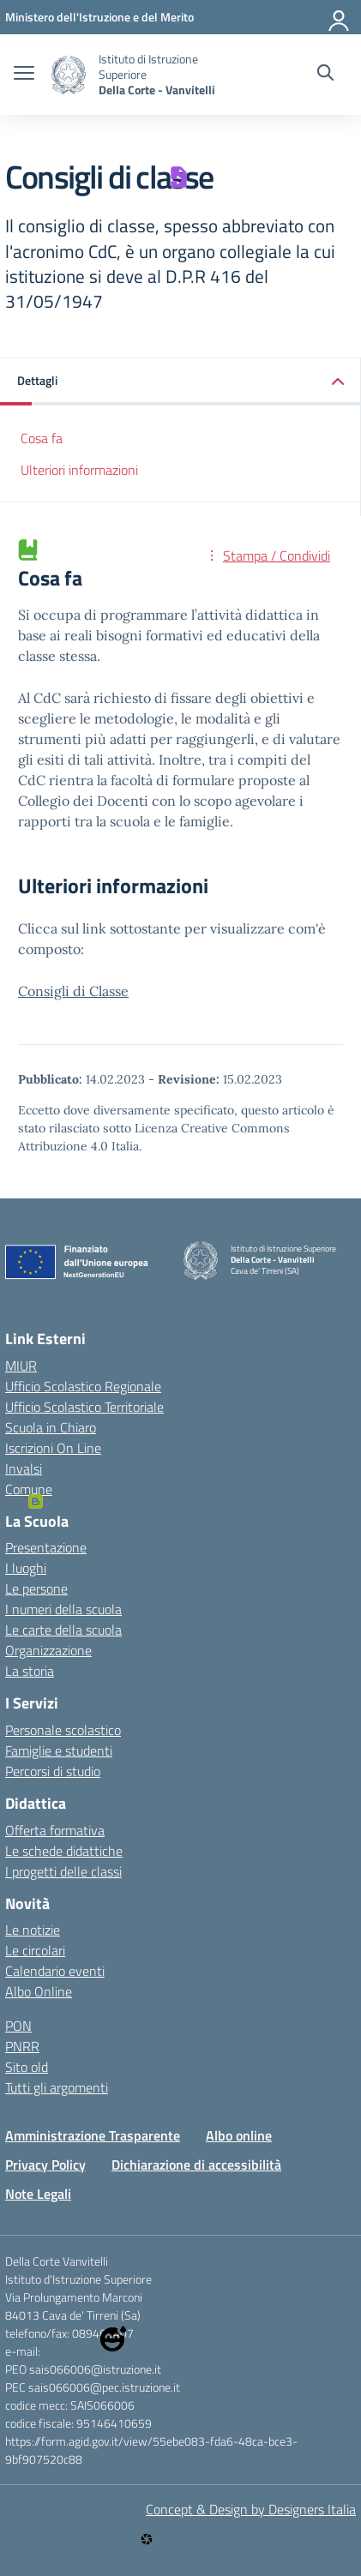  Describe the element at coordinates (178, 177) in the screenshot. I see `import a file from another location` at that location.